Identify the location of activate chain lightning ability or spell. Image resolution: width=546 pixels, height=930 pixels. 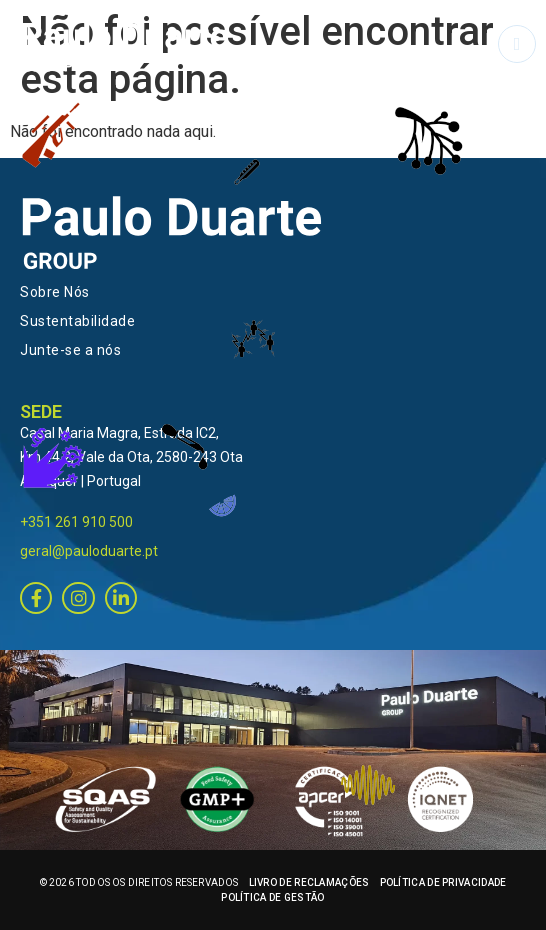
(253, 339).